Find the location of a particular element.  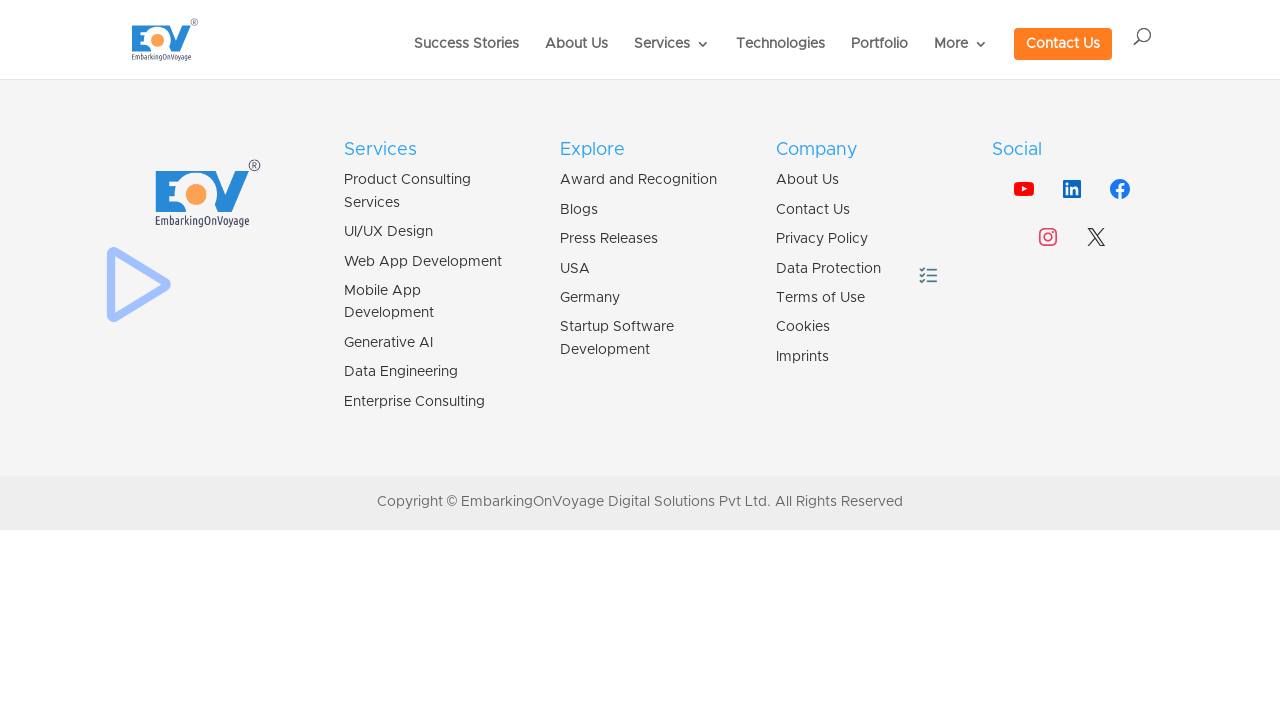

view completed tasks is located at coordinates (928, 275).